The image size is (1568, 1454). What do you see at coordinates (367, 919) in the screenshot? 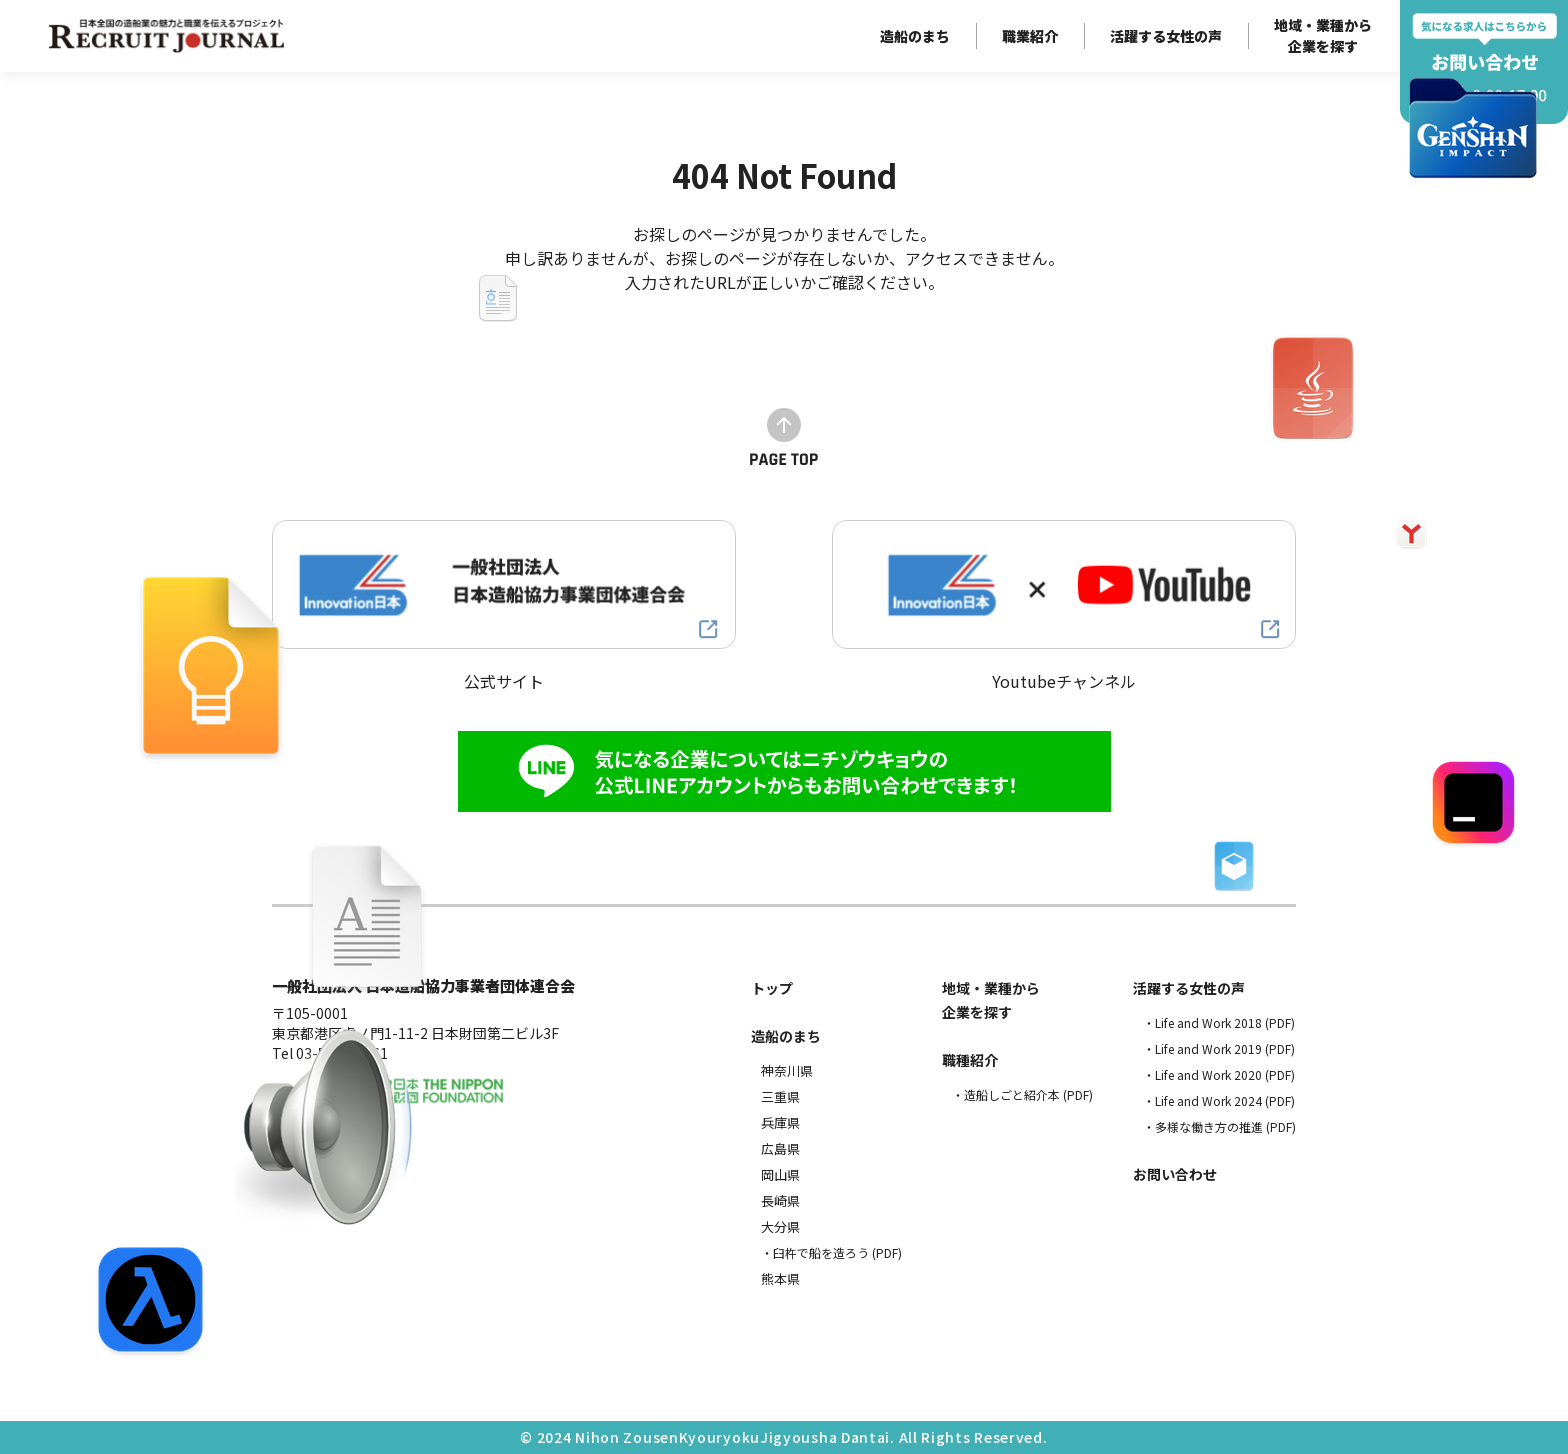
I see `a rich text format document file` at bounding box center [367, 919].